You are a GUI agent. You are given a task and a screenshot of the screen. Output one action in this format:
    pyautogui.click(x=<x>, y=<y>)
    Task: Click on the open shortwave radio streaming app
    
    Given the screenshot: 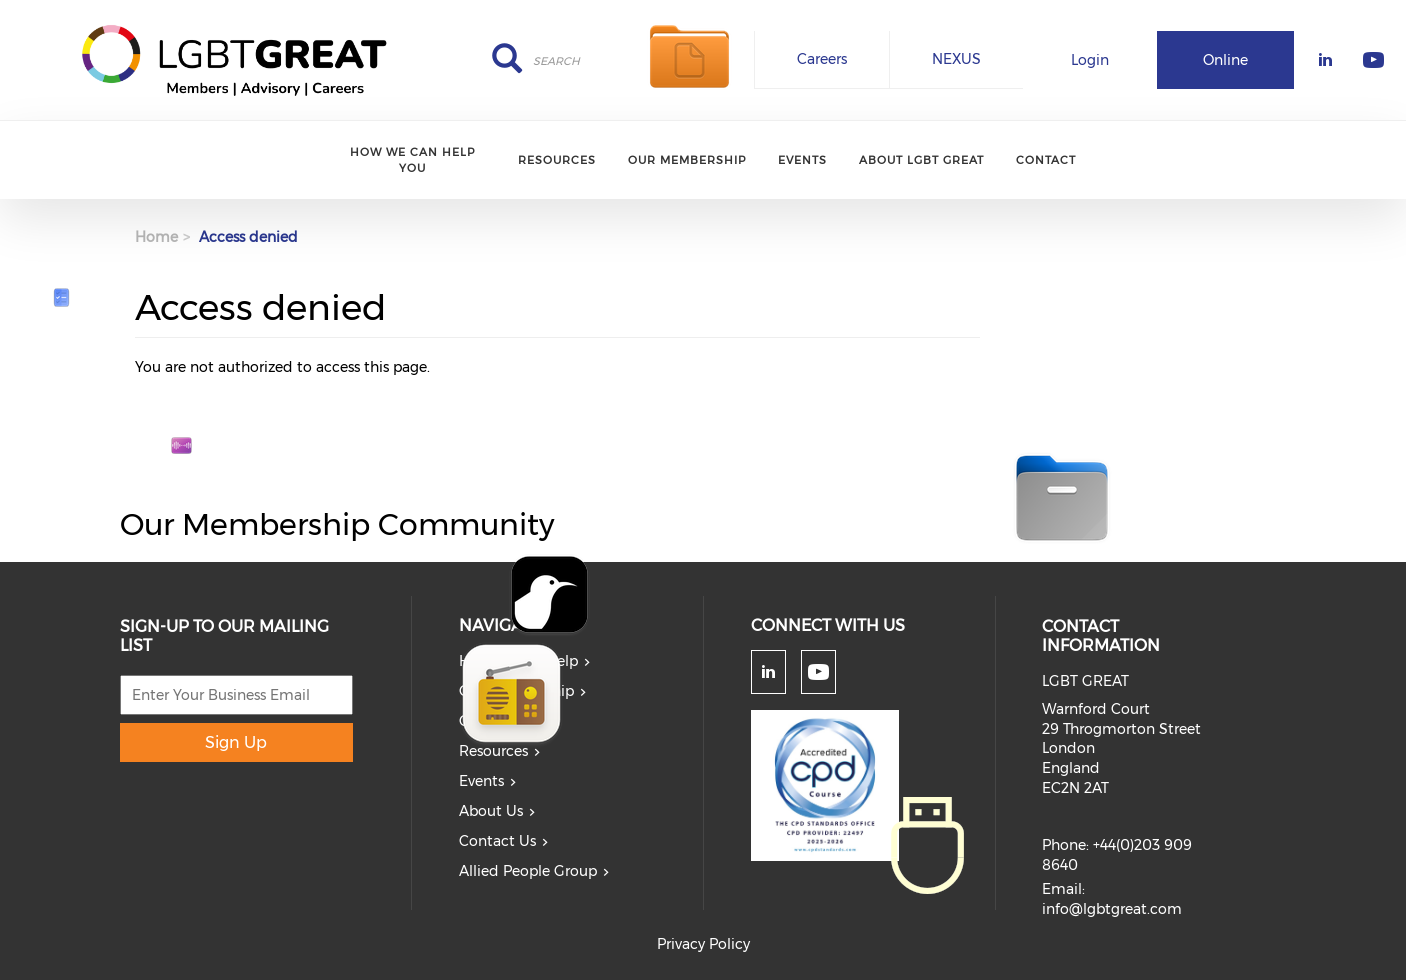 What is the action you would take?
    pyautogui.click(x=511, y=693)
    